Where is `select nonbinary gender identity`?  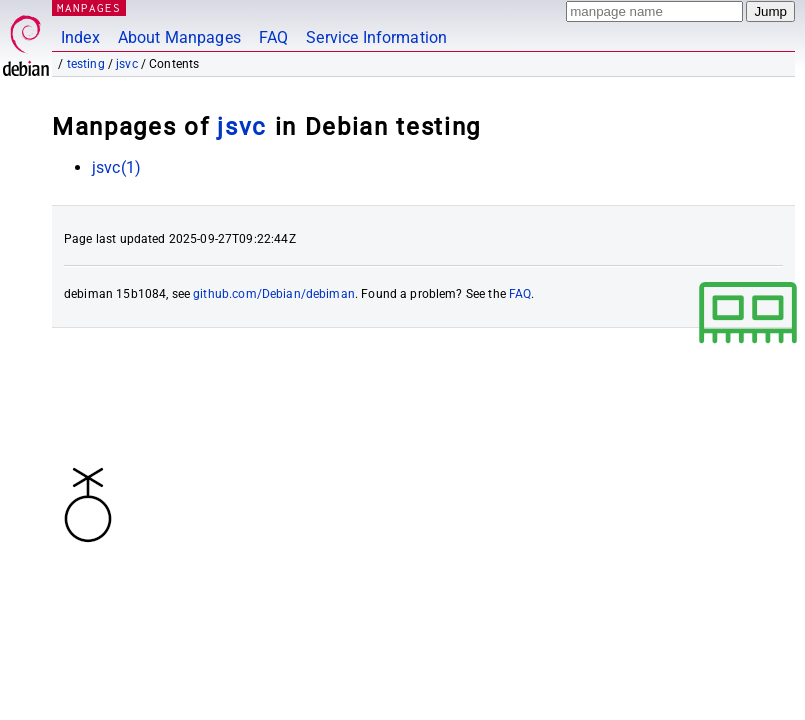
select nonbinary gender identity is located at coordinates (88, 505).